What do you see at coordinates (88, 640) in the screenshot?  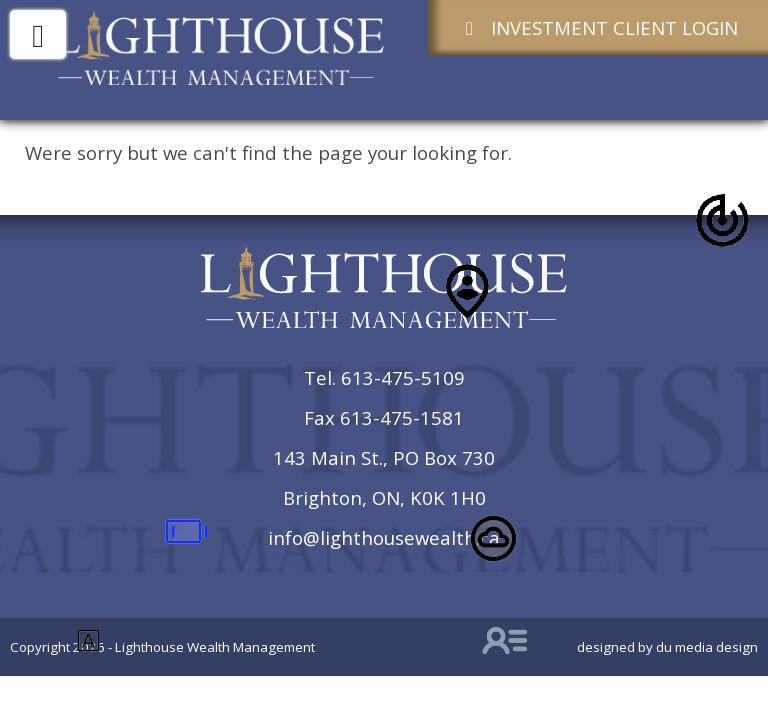 I see `download or install new fonts` at bounding box center [88, 640].